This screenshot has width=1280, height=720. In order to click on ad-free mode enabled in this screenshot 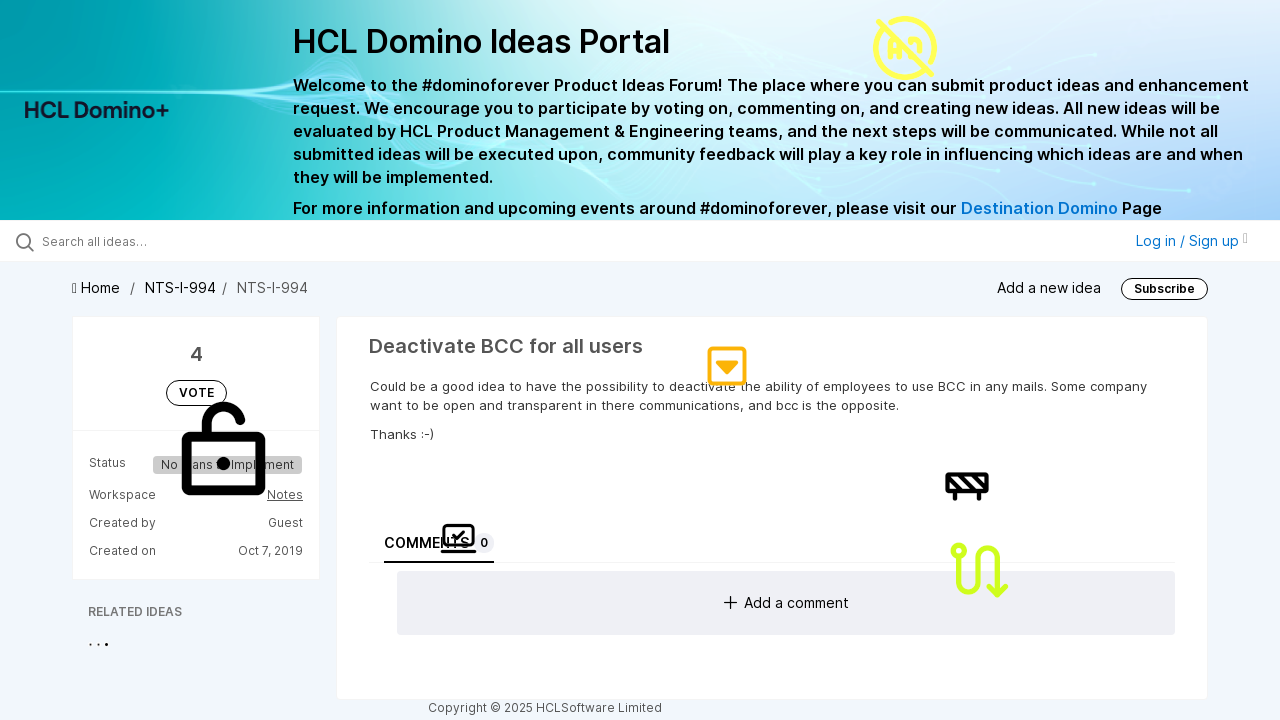, I will do `click(905, 48)`.